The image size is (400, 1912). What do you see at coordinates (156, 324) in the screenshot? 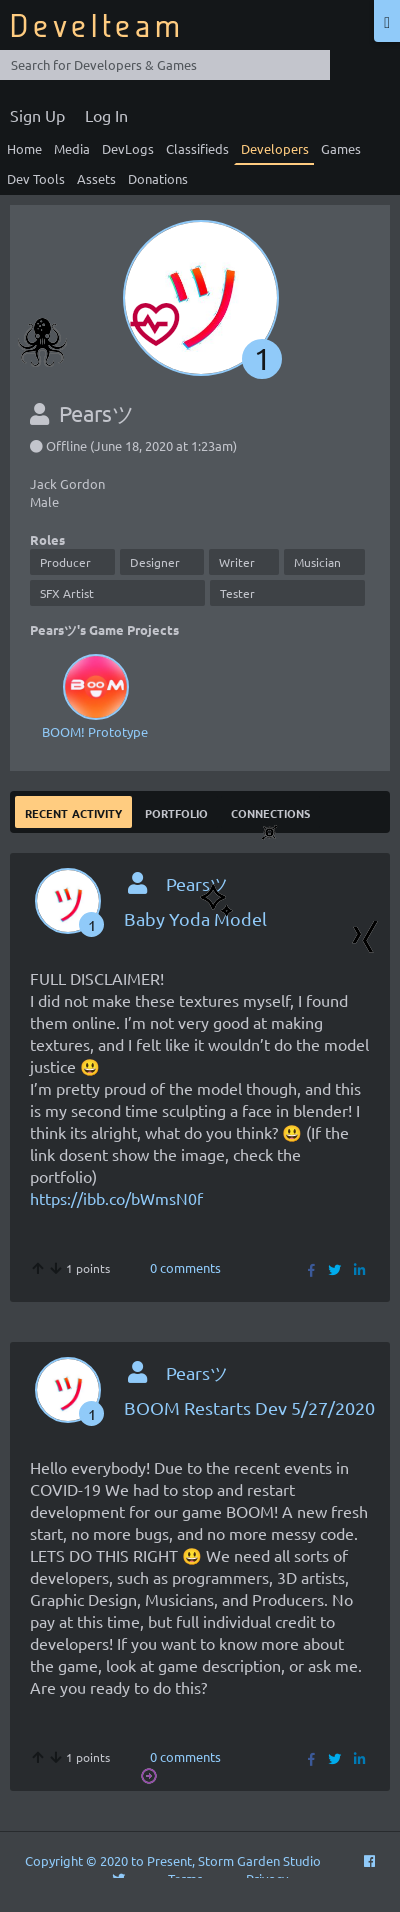
I see `view health or fitness tracking data` at bounding box center [156, 324].